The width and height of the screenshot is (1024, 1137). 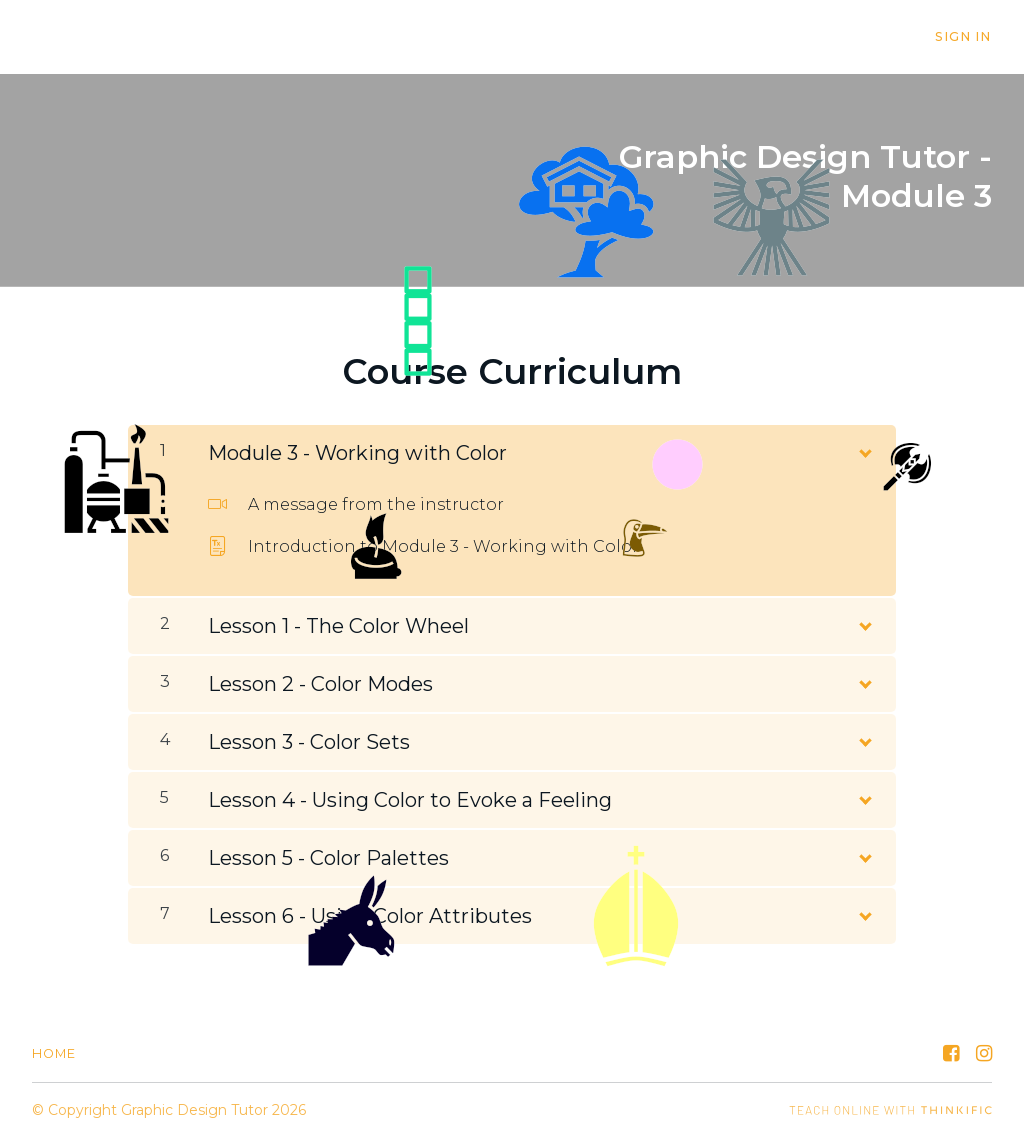 What do you see at coordinates (636, 906) in the screenshot?
I see `indicates religious or papal content` at bounding box center [636, 906].